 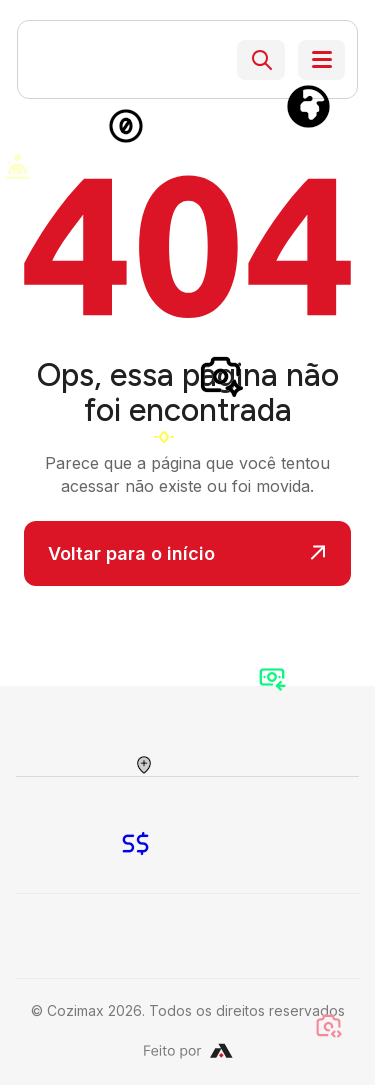 What do you see at coordinates (135, 843) in the screenshot?
I see `indicates singapore dollar currency` at bounding box center [135, 843].